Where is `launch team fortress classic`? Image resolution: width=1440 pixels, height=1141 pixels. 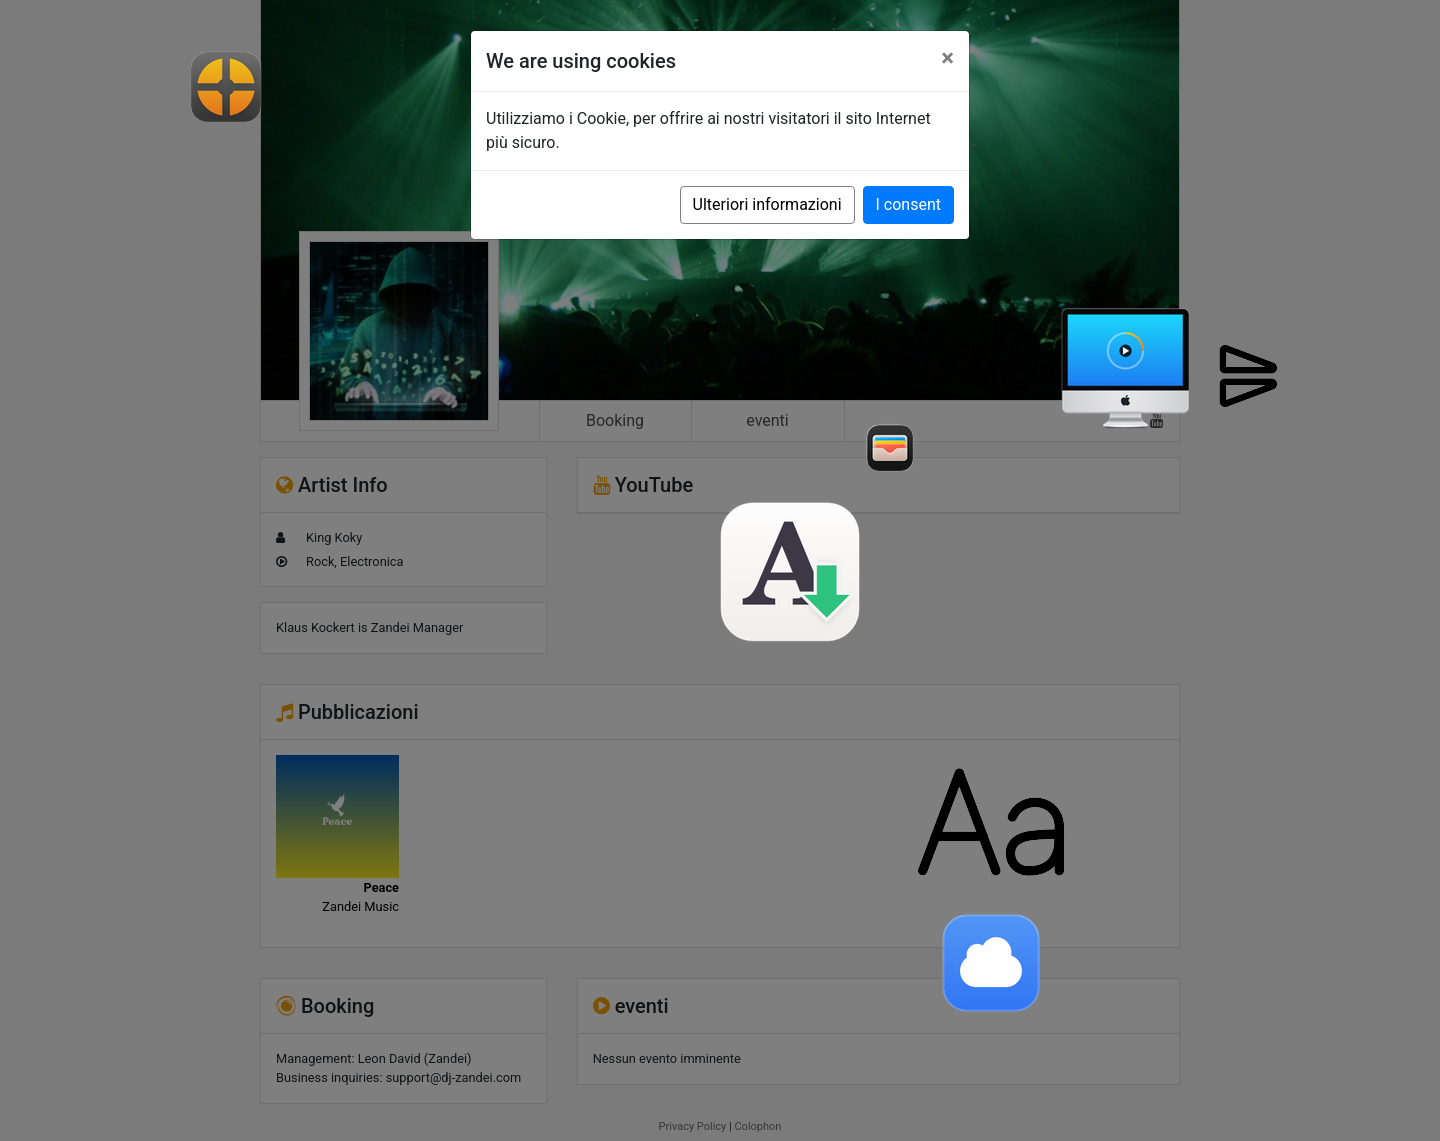 launch team fortress classic is located at coordinates (226, 87).